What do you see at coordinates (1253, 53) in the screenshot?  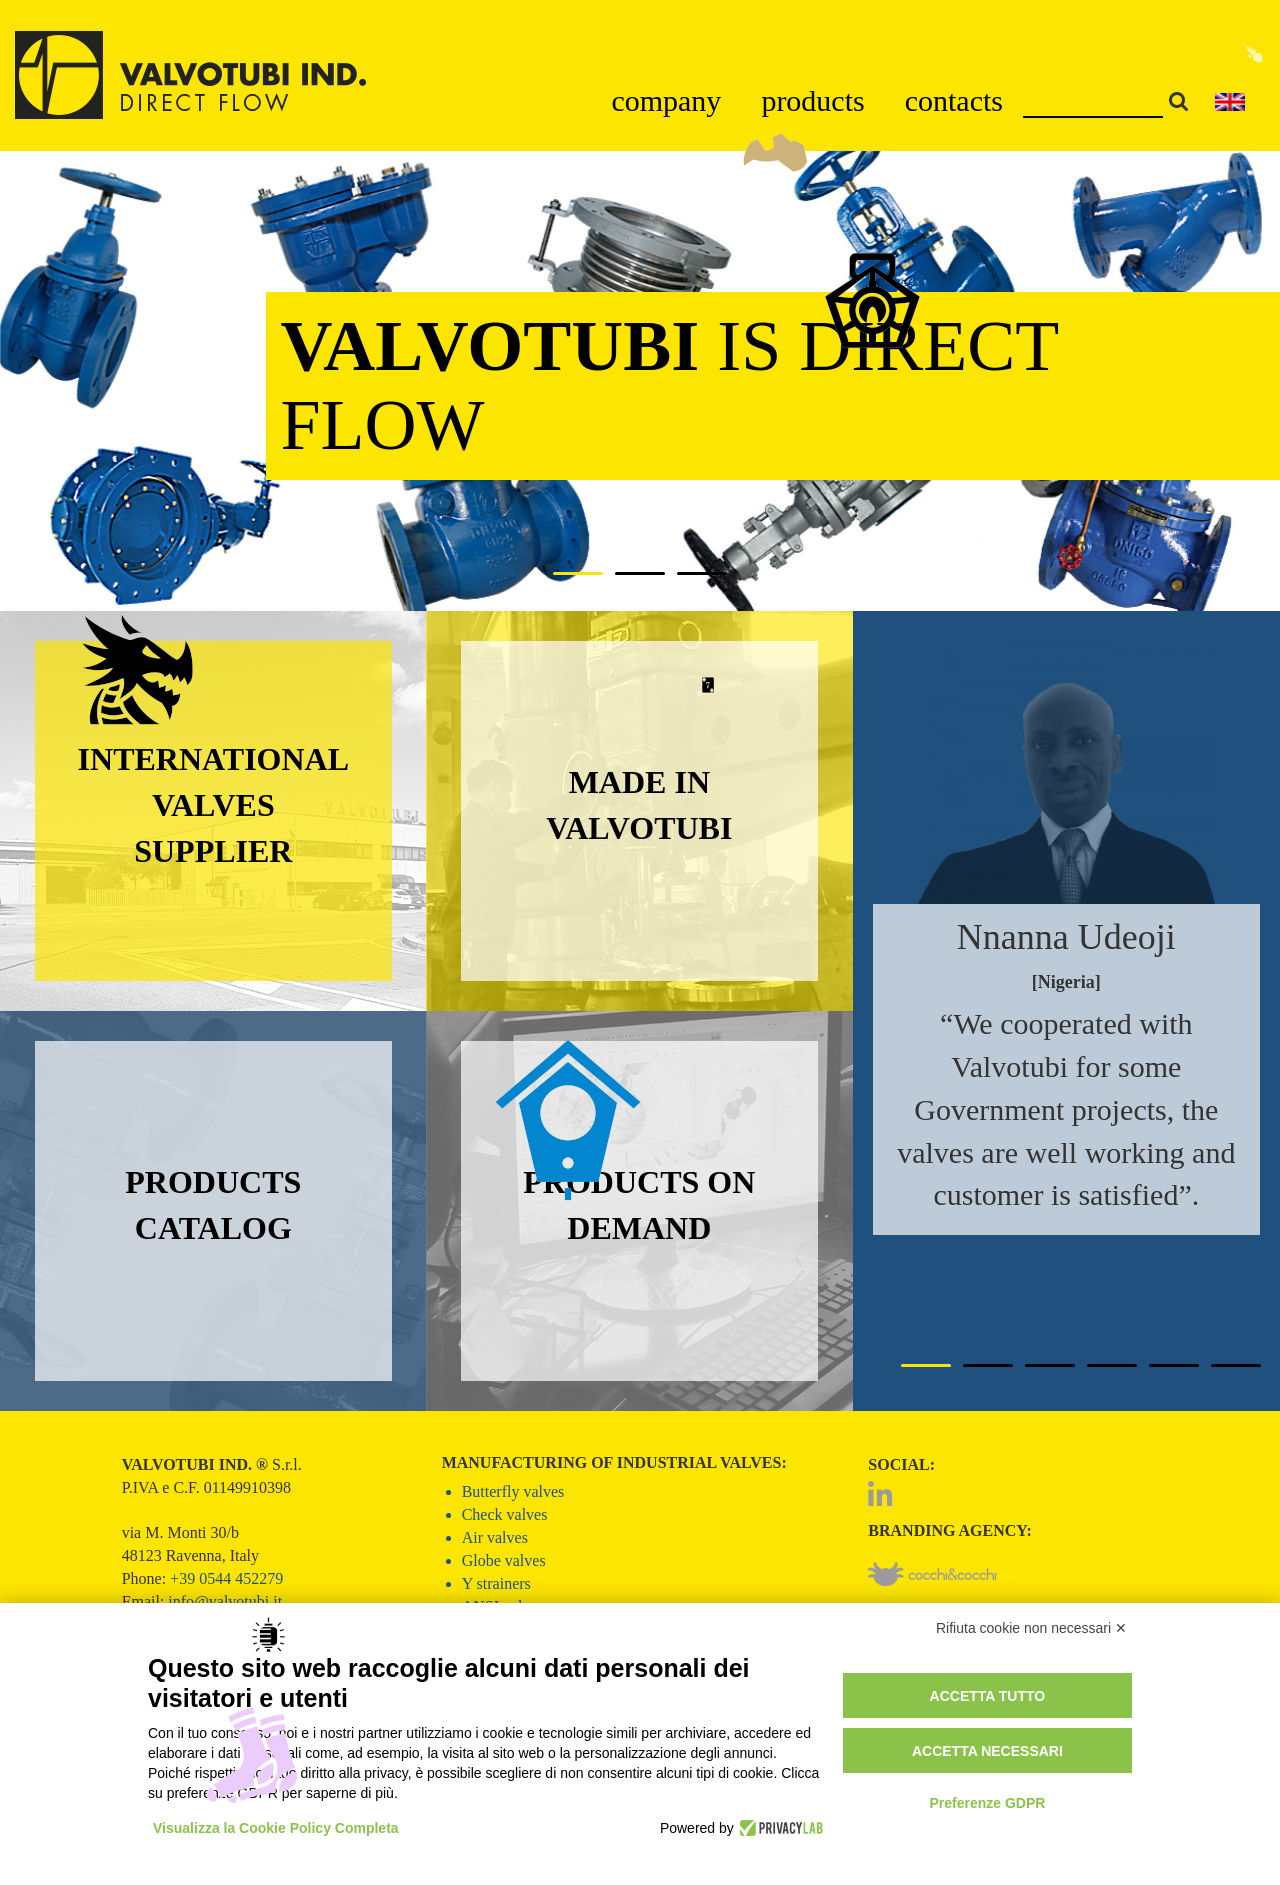 I see `activate steam or vapor ability` at bounding box center [1253, 53].